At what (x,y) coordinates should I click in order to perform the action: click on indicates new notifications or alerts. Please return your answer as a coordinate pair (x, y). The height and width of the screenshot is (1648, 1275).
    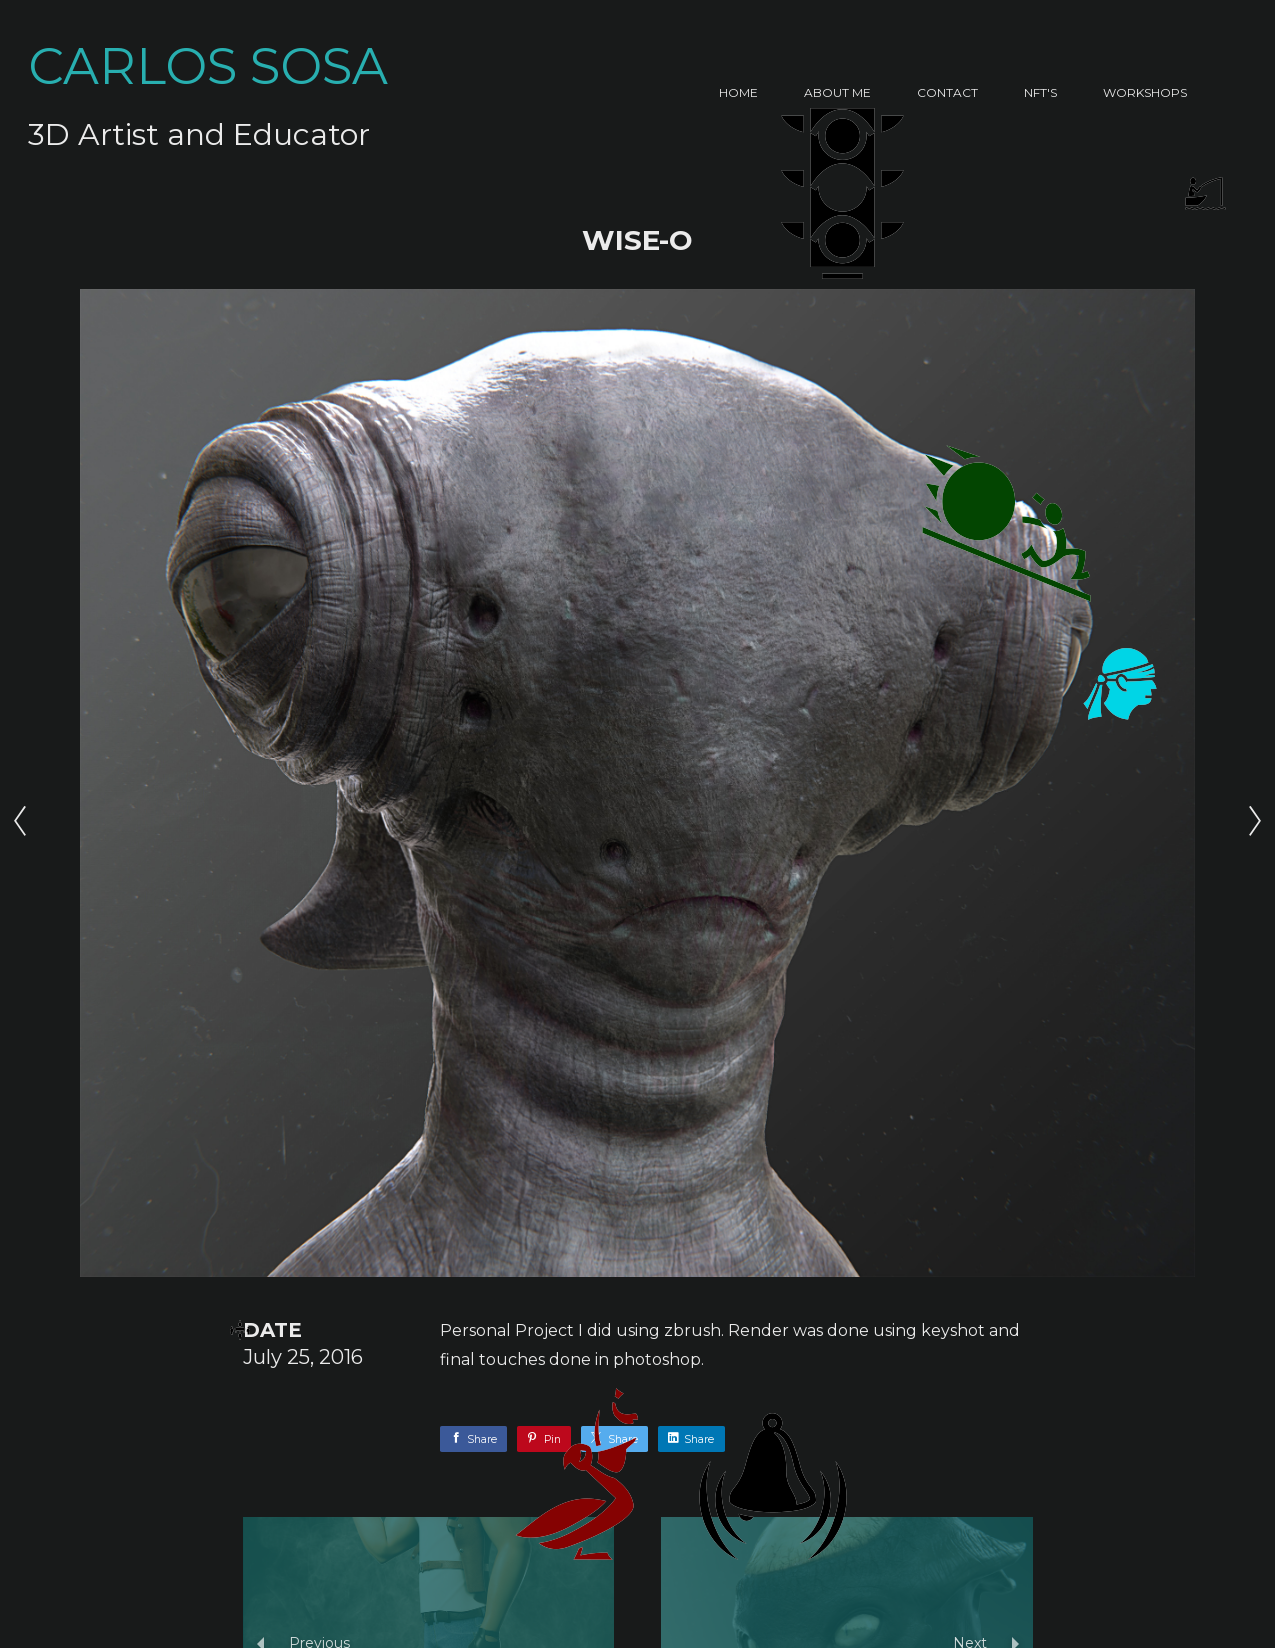
    Looking at the image, I should click on (773, 1485).